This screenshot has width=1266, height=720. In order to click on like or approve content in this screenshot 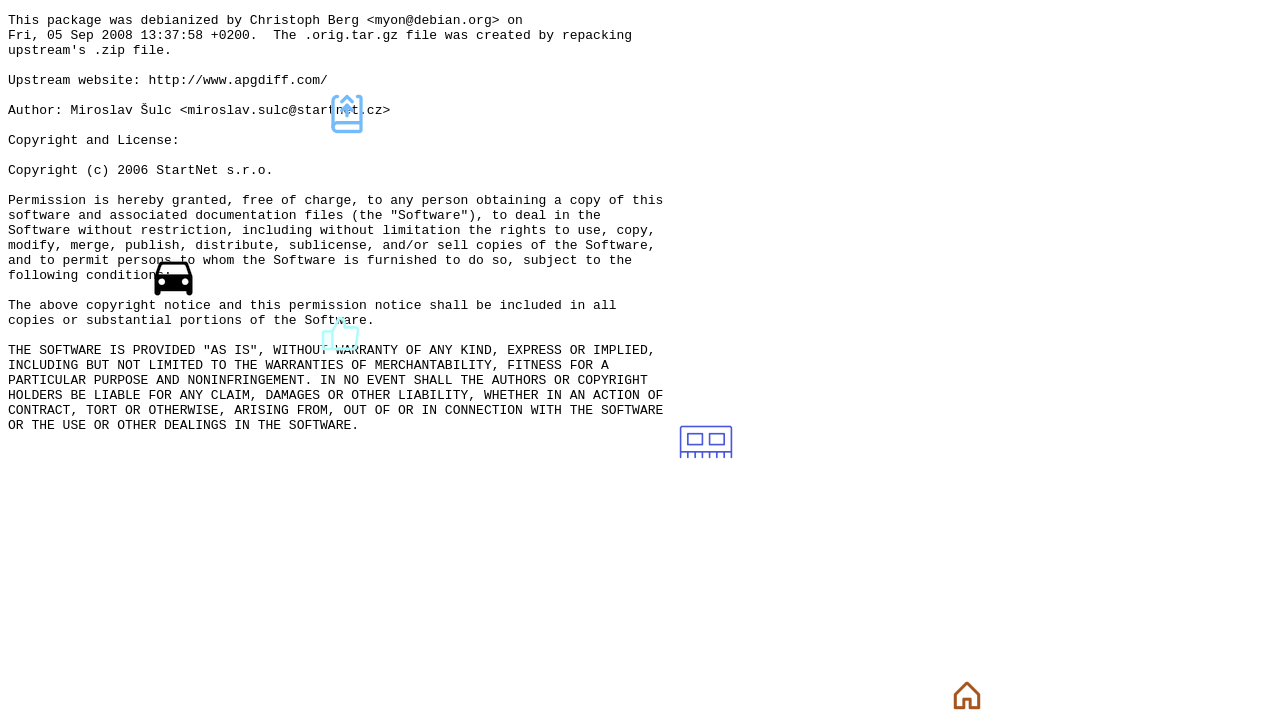, I will do `click(340, 335)`.